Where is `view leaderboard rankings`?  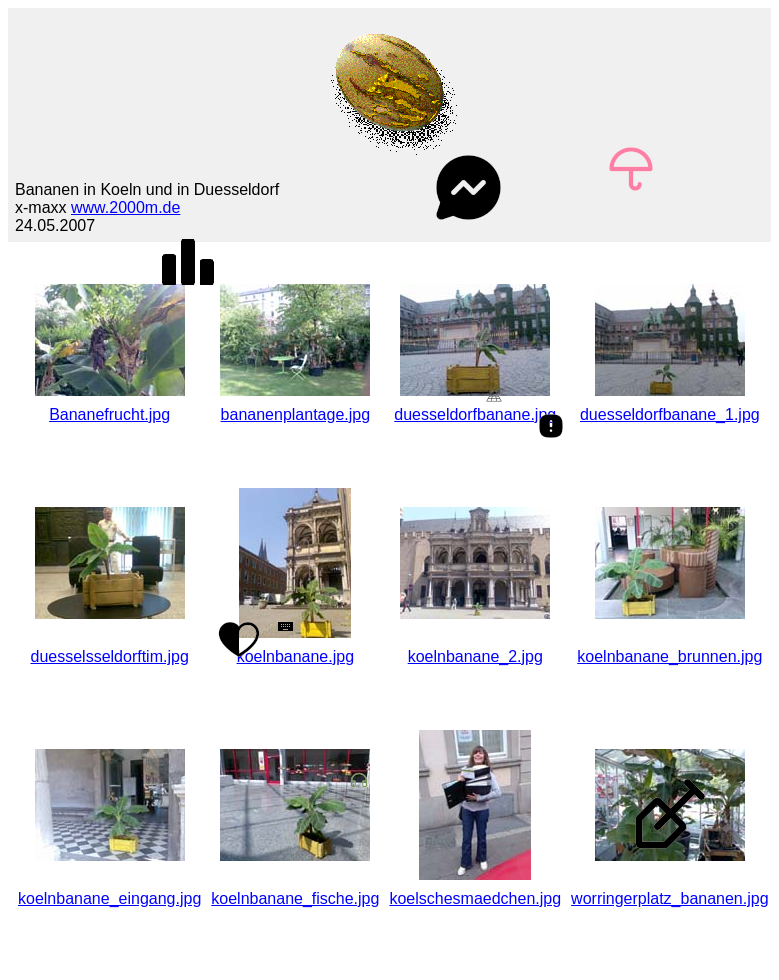
view leaderboard rankings is located at coordinates (188, 262).